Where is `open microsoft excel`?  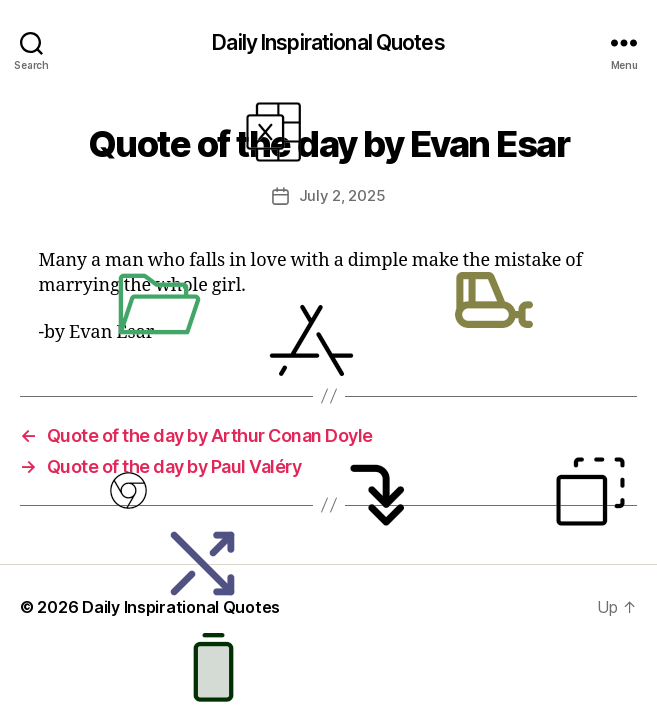 open microsoft excel is located at coordinates (276, 132).